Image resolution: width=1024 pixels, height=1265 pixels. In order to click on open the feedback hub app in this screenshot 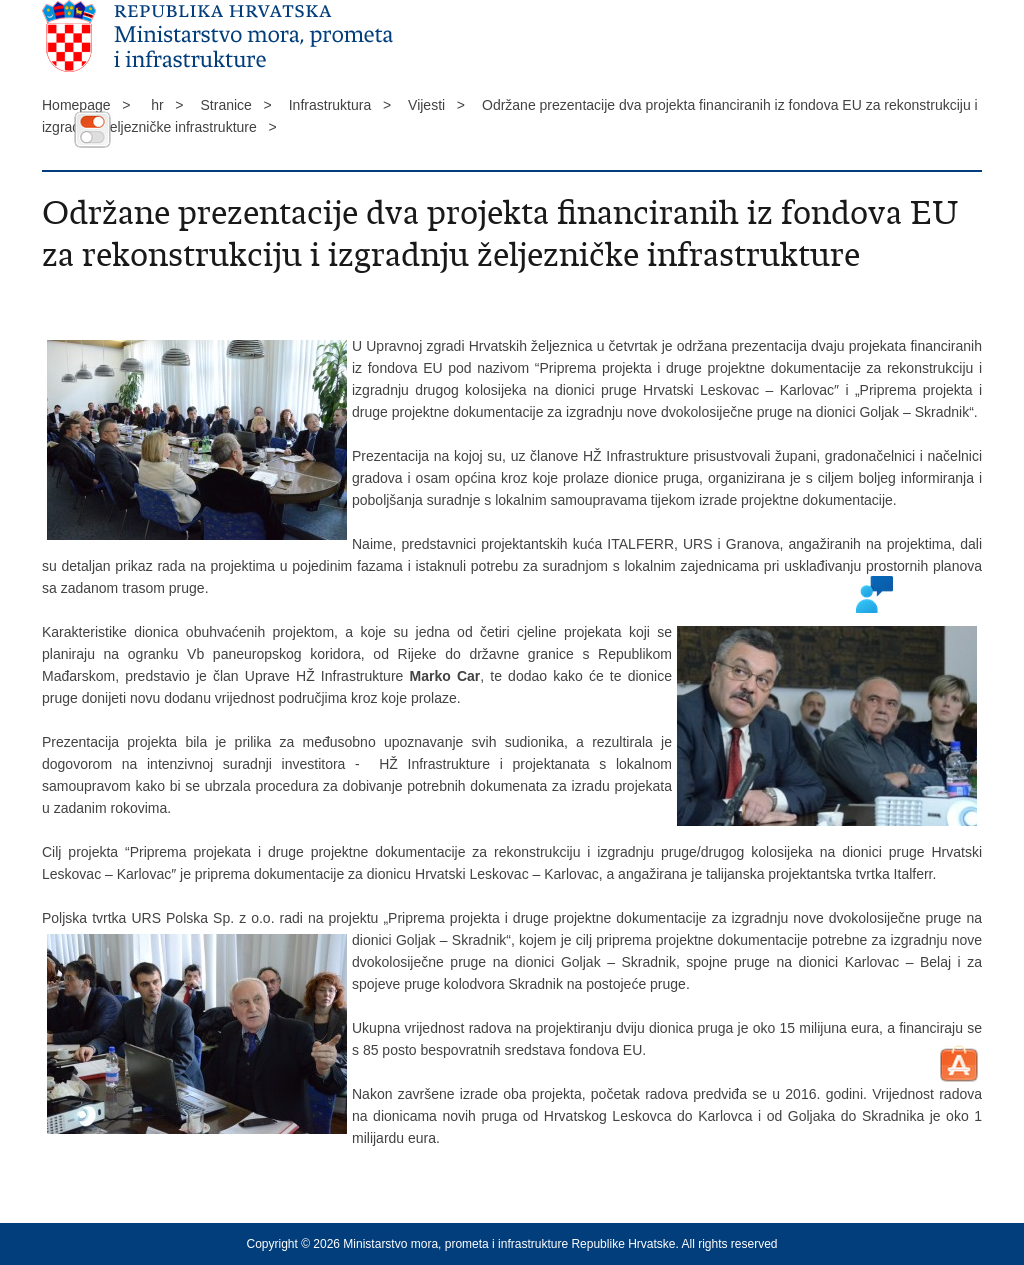, I will do `click(874, 594)`.